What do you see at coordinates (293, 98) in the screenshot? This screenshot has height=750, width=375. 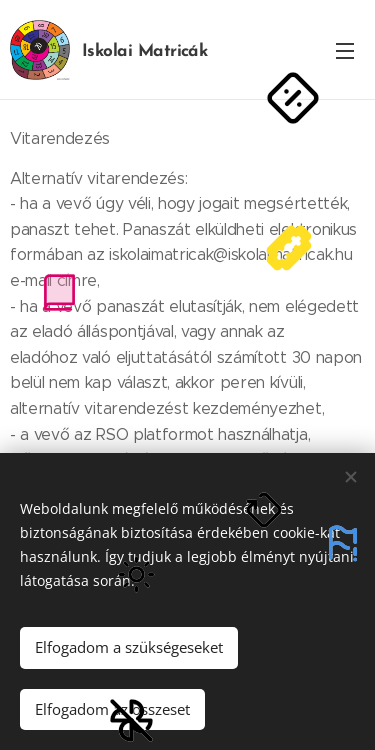 I see `view discount or promotional offer` at bounding box center [293, 98].